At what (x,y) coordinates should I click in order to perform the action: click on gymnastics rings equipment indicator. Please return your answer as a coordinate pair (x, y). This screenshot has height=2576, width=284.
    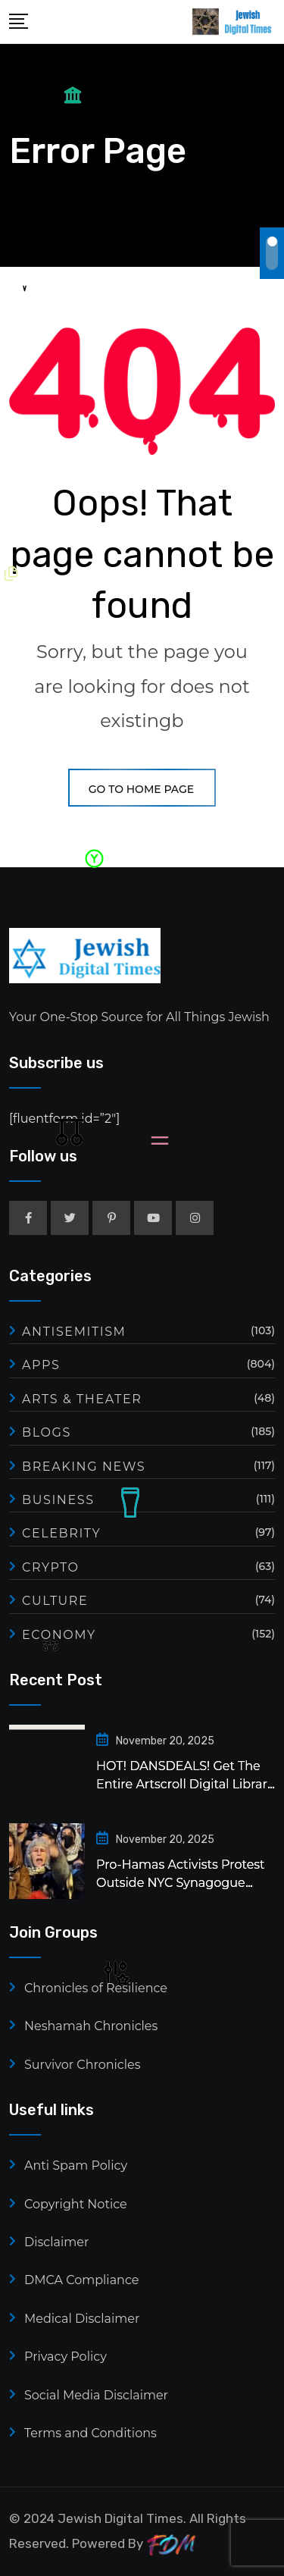
    Looking at the image, I should click on (69, 1132).